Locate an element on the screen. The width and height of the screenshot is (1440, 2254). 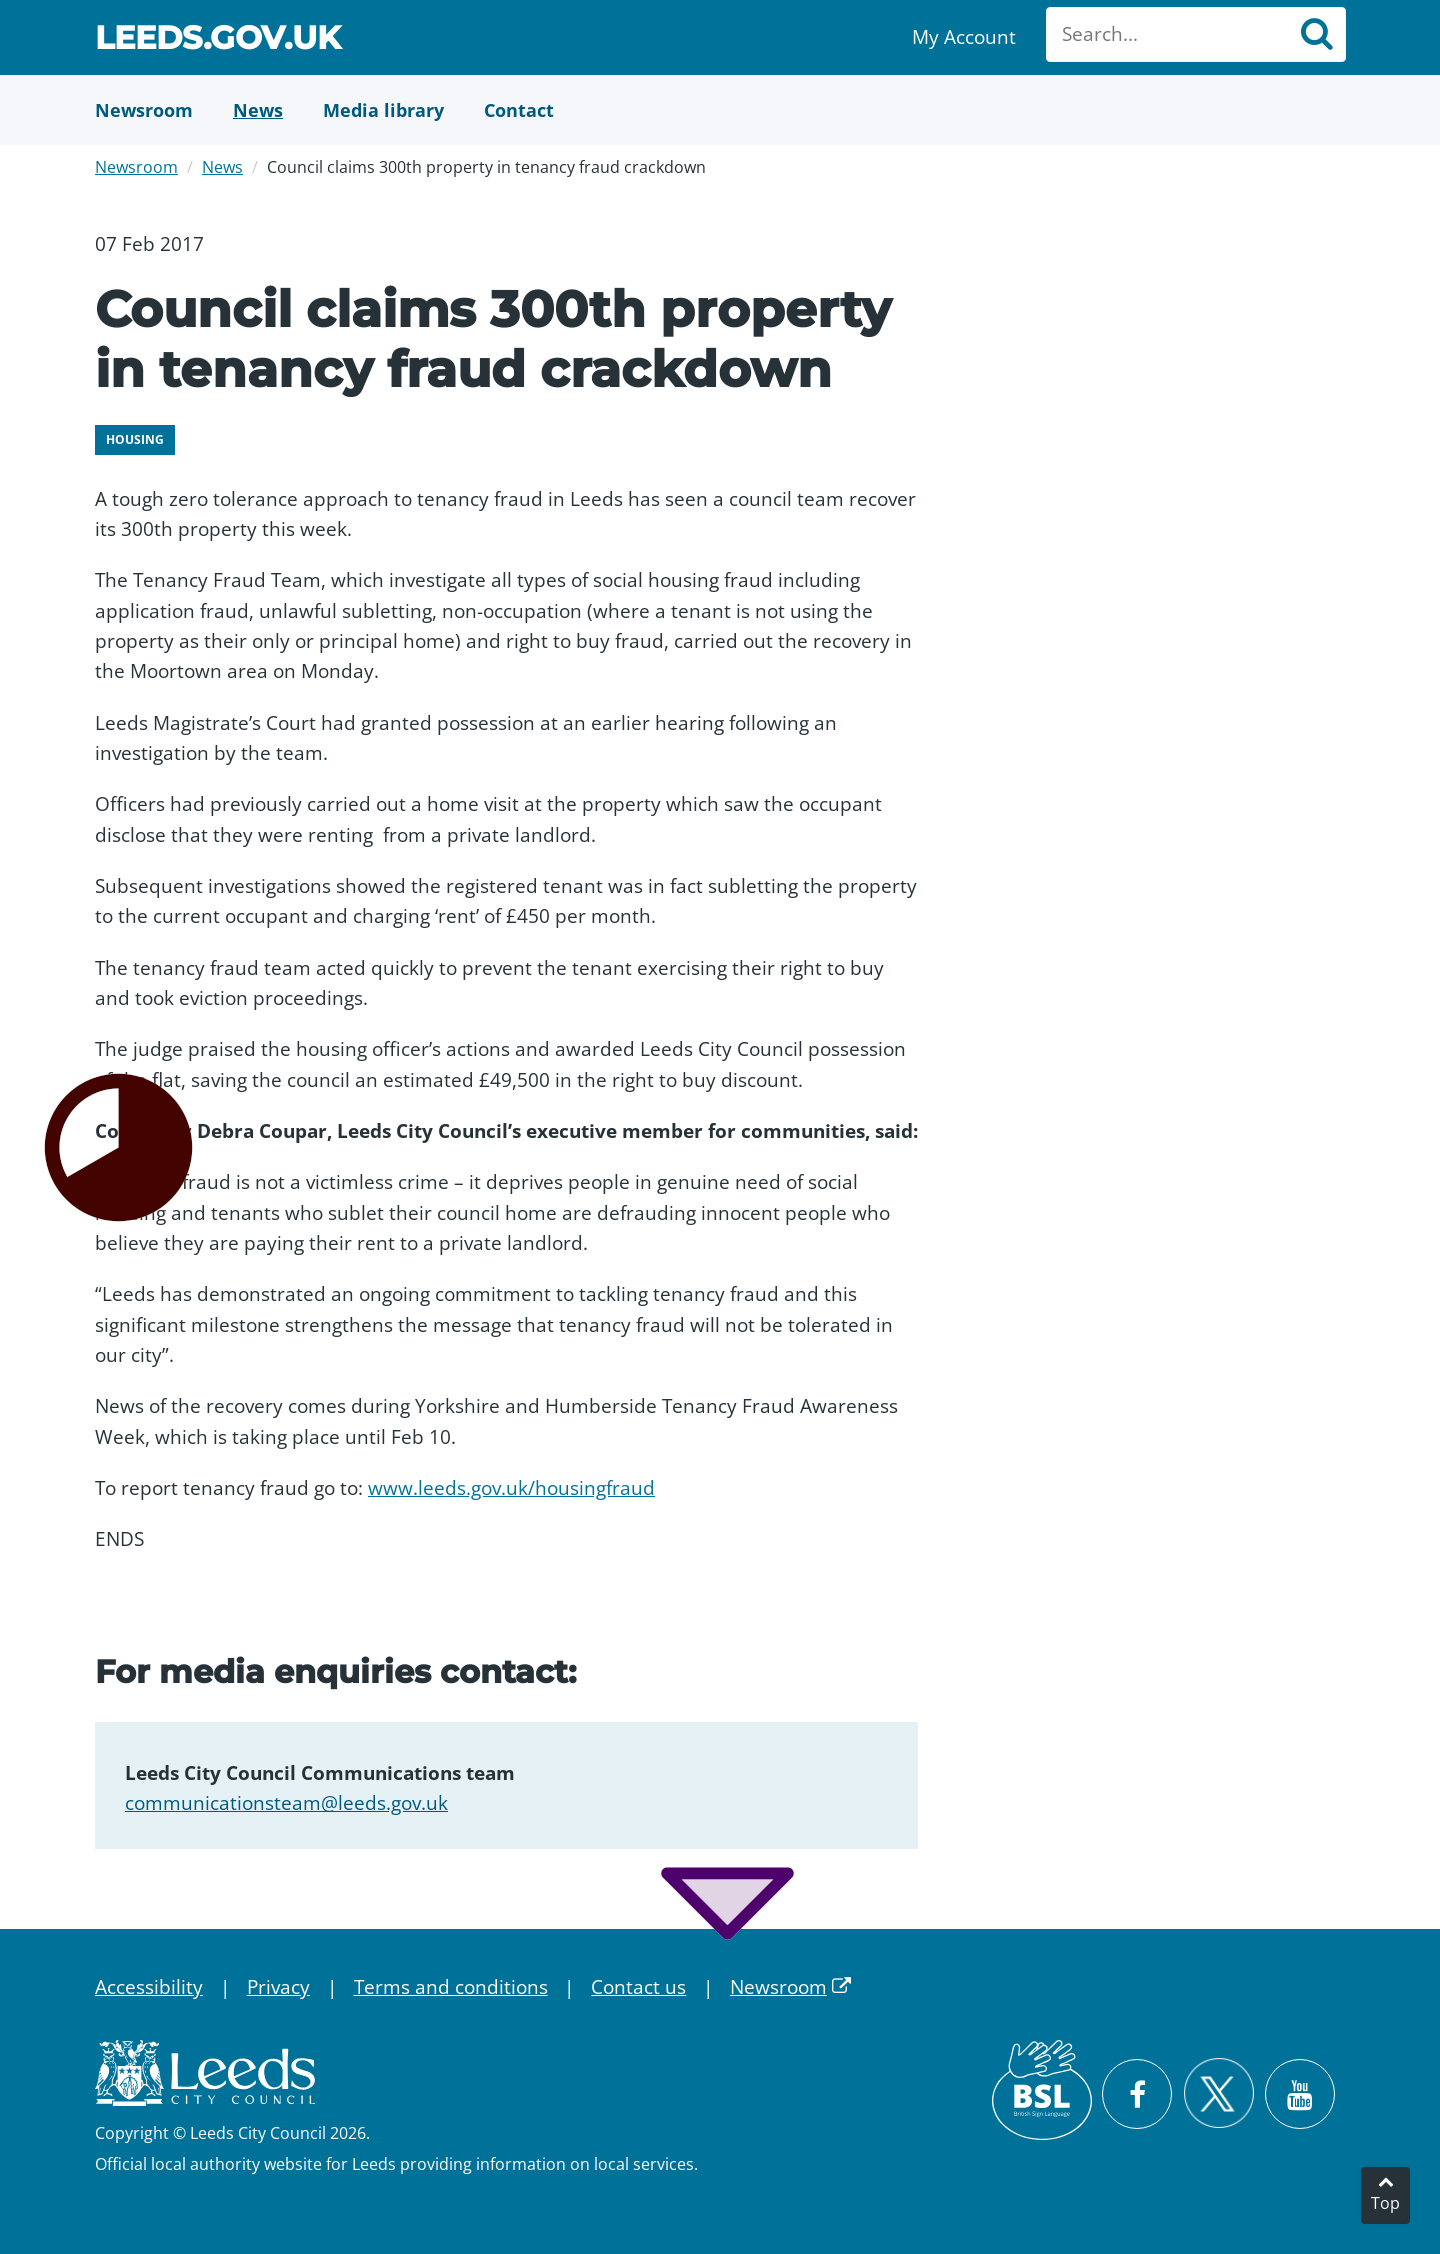
indicates 66% progress or completion is located at coordinates (118, 1147).